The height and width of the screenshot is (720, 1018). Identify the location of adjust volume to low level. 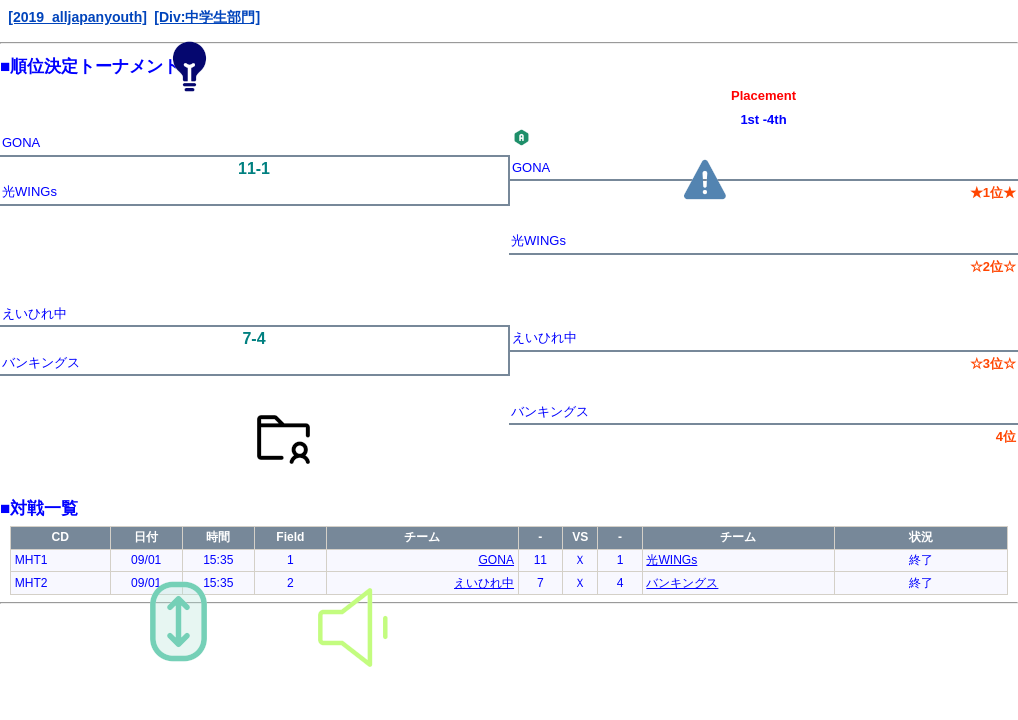
(357, 627).